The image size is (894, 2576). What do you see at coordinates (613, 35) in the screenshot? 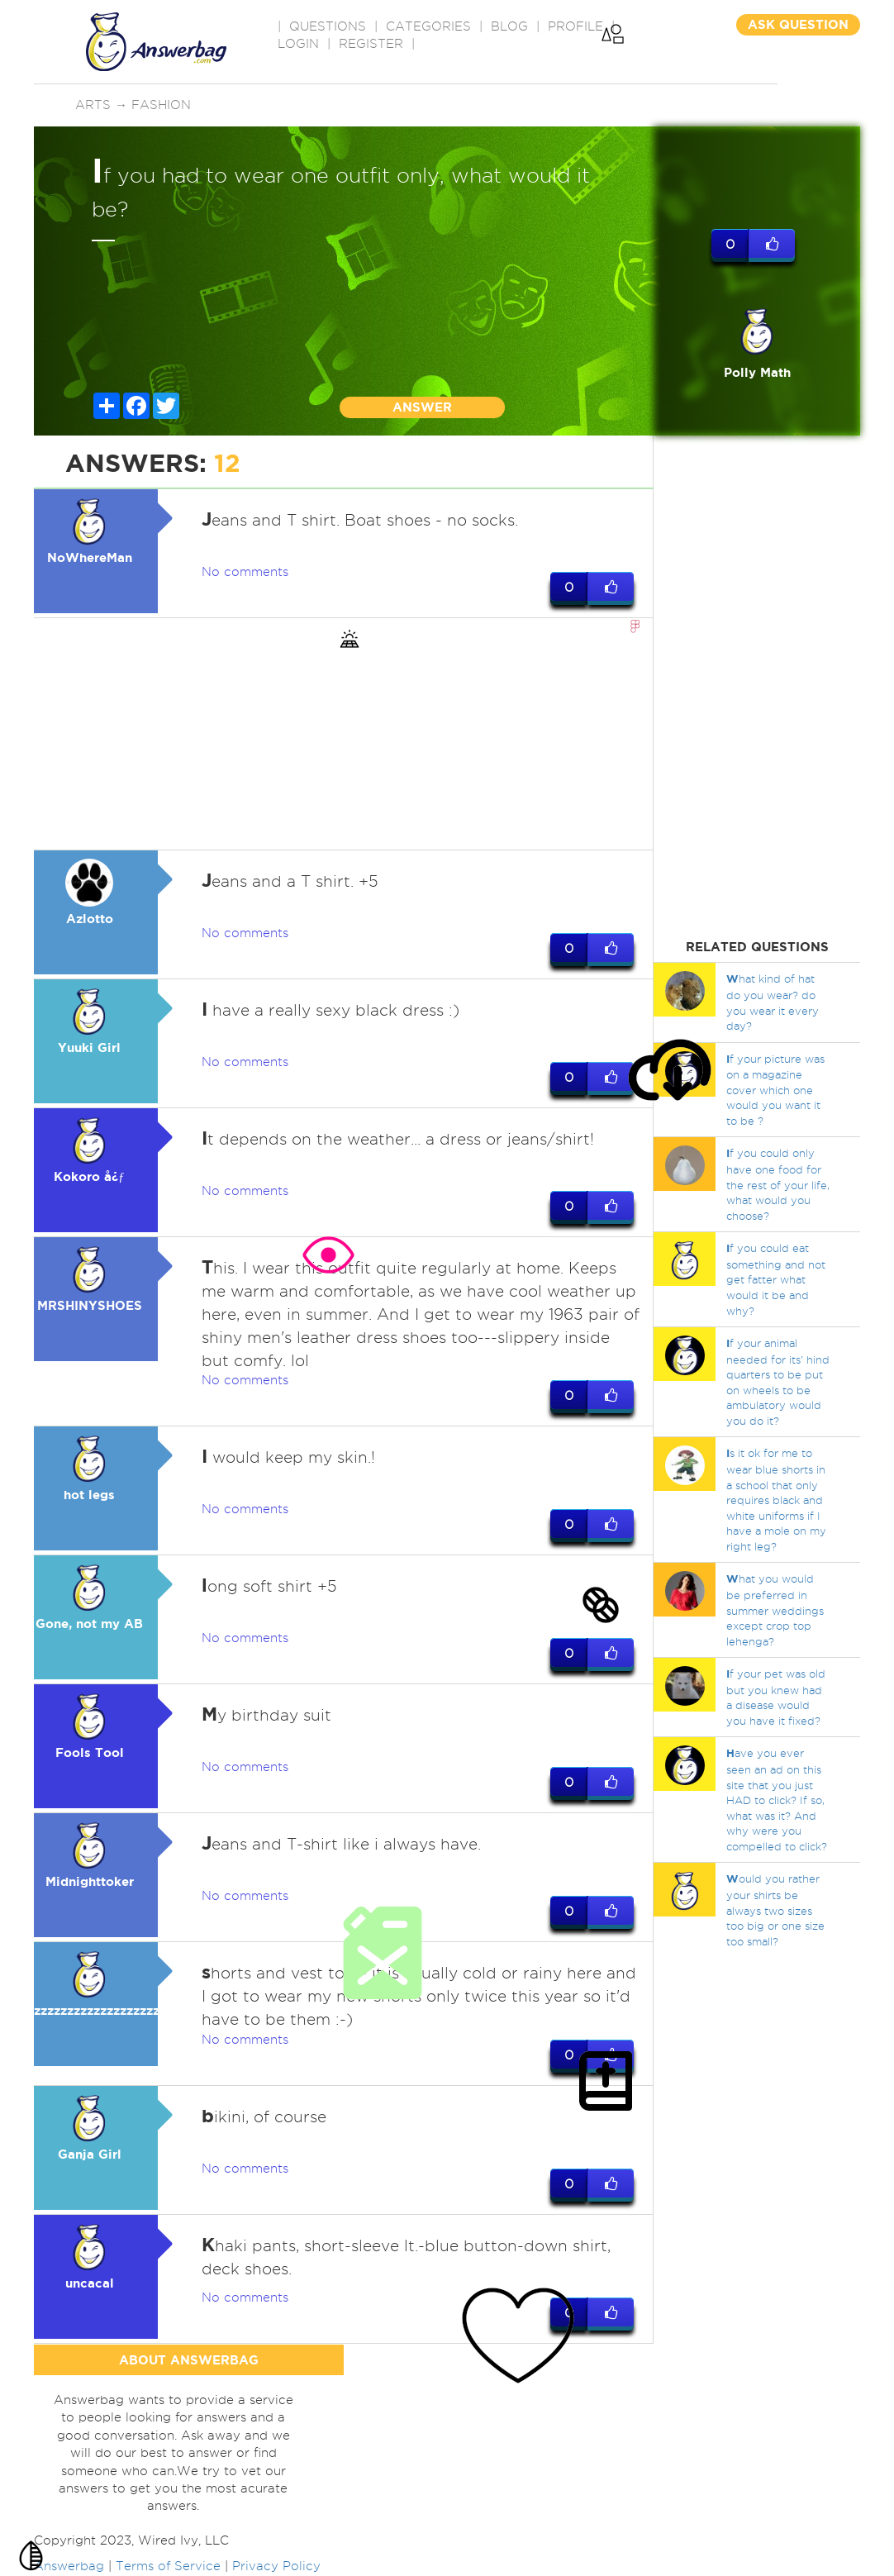
I see `access shape tools or drawing options` at bounding box center [613, 35].